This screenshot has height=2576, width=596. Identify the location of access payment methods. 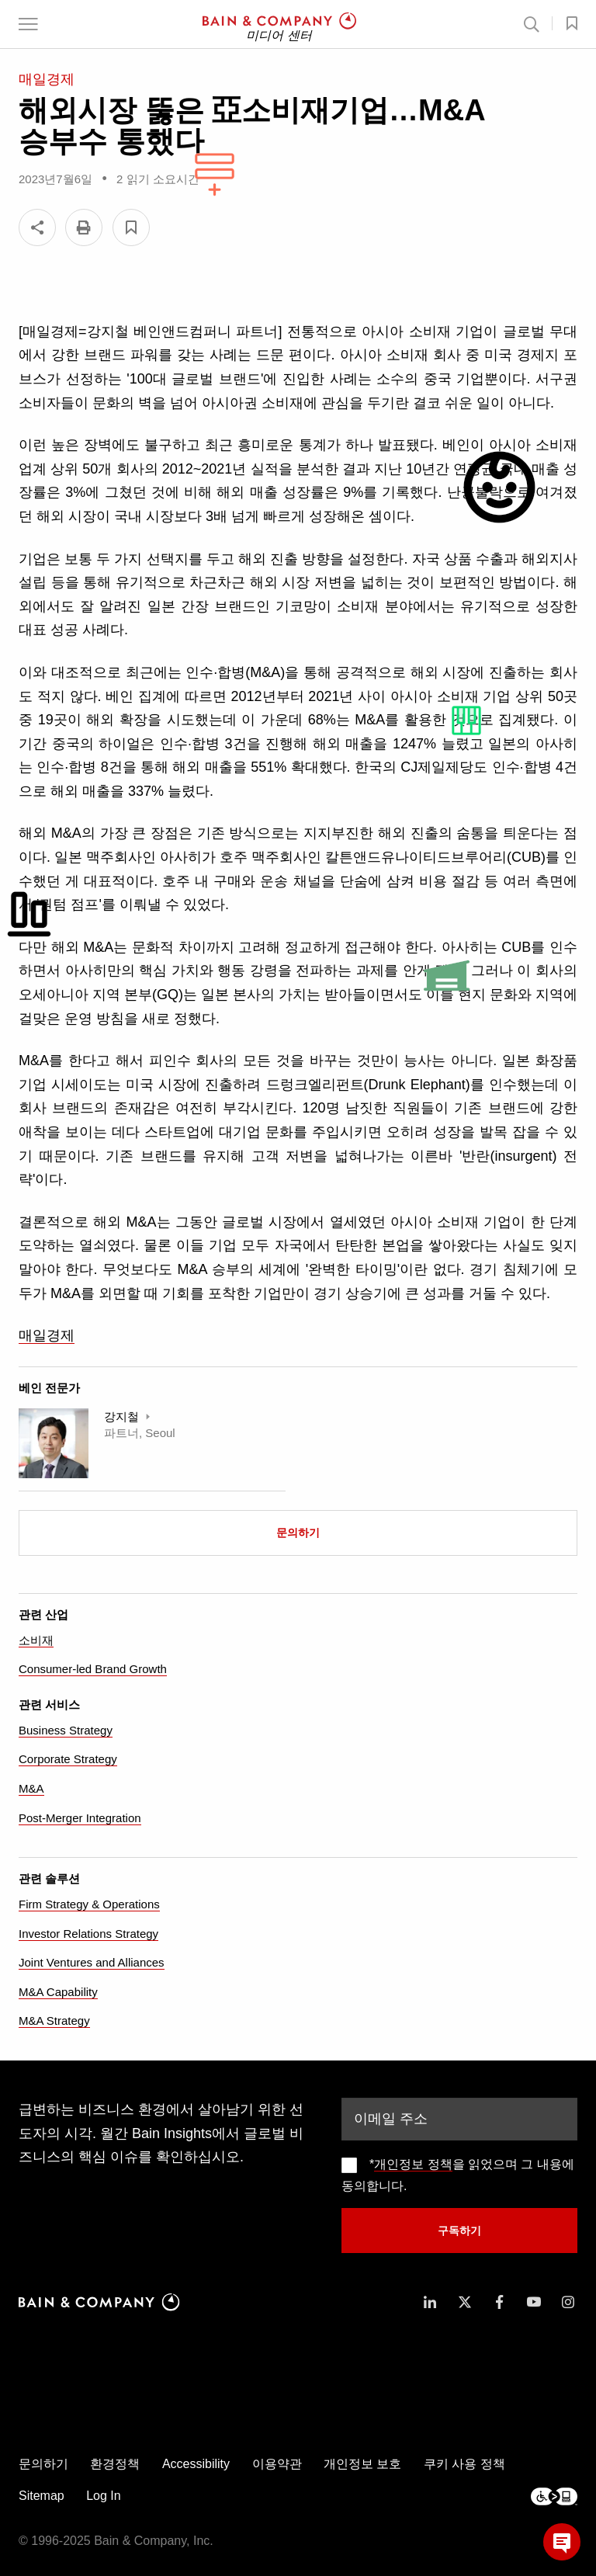
(172, 2336).